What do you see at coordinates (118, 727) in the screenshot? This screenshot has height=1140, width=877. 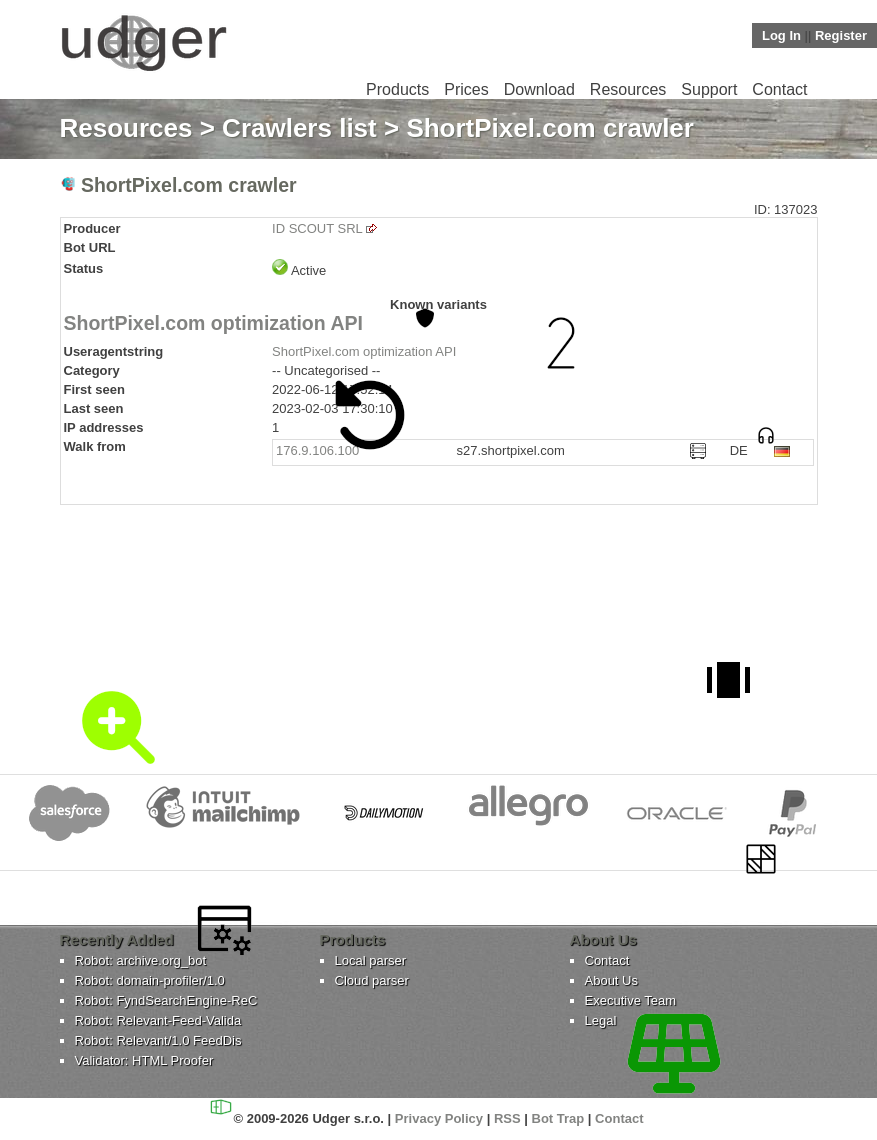 I see `zoom in on content` at bounding box center [118, 727].